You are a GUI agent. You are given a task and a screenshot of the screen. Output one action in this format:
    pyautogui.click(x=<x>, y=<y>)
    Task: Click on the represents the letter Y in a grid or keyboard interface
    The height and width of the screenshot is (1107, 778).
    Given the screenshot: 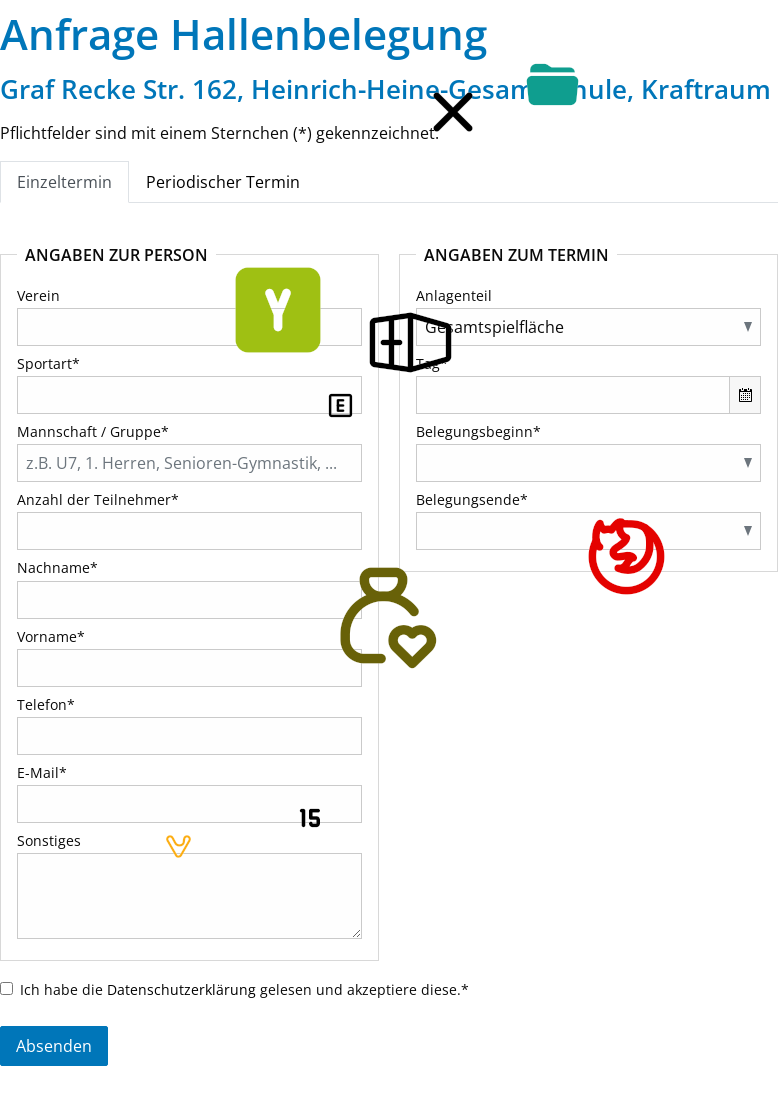 What is the action you would take?
    pyautogui.click(x=278, y=310)
    